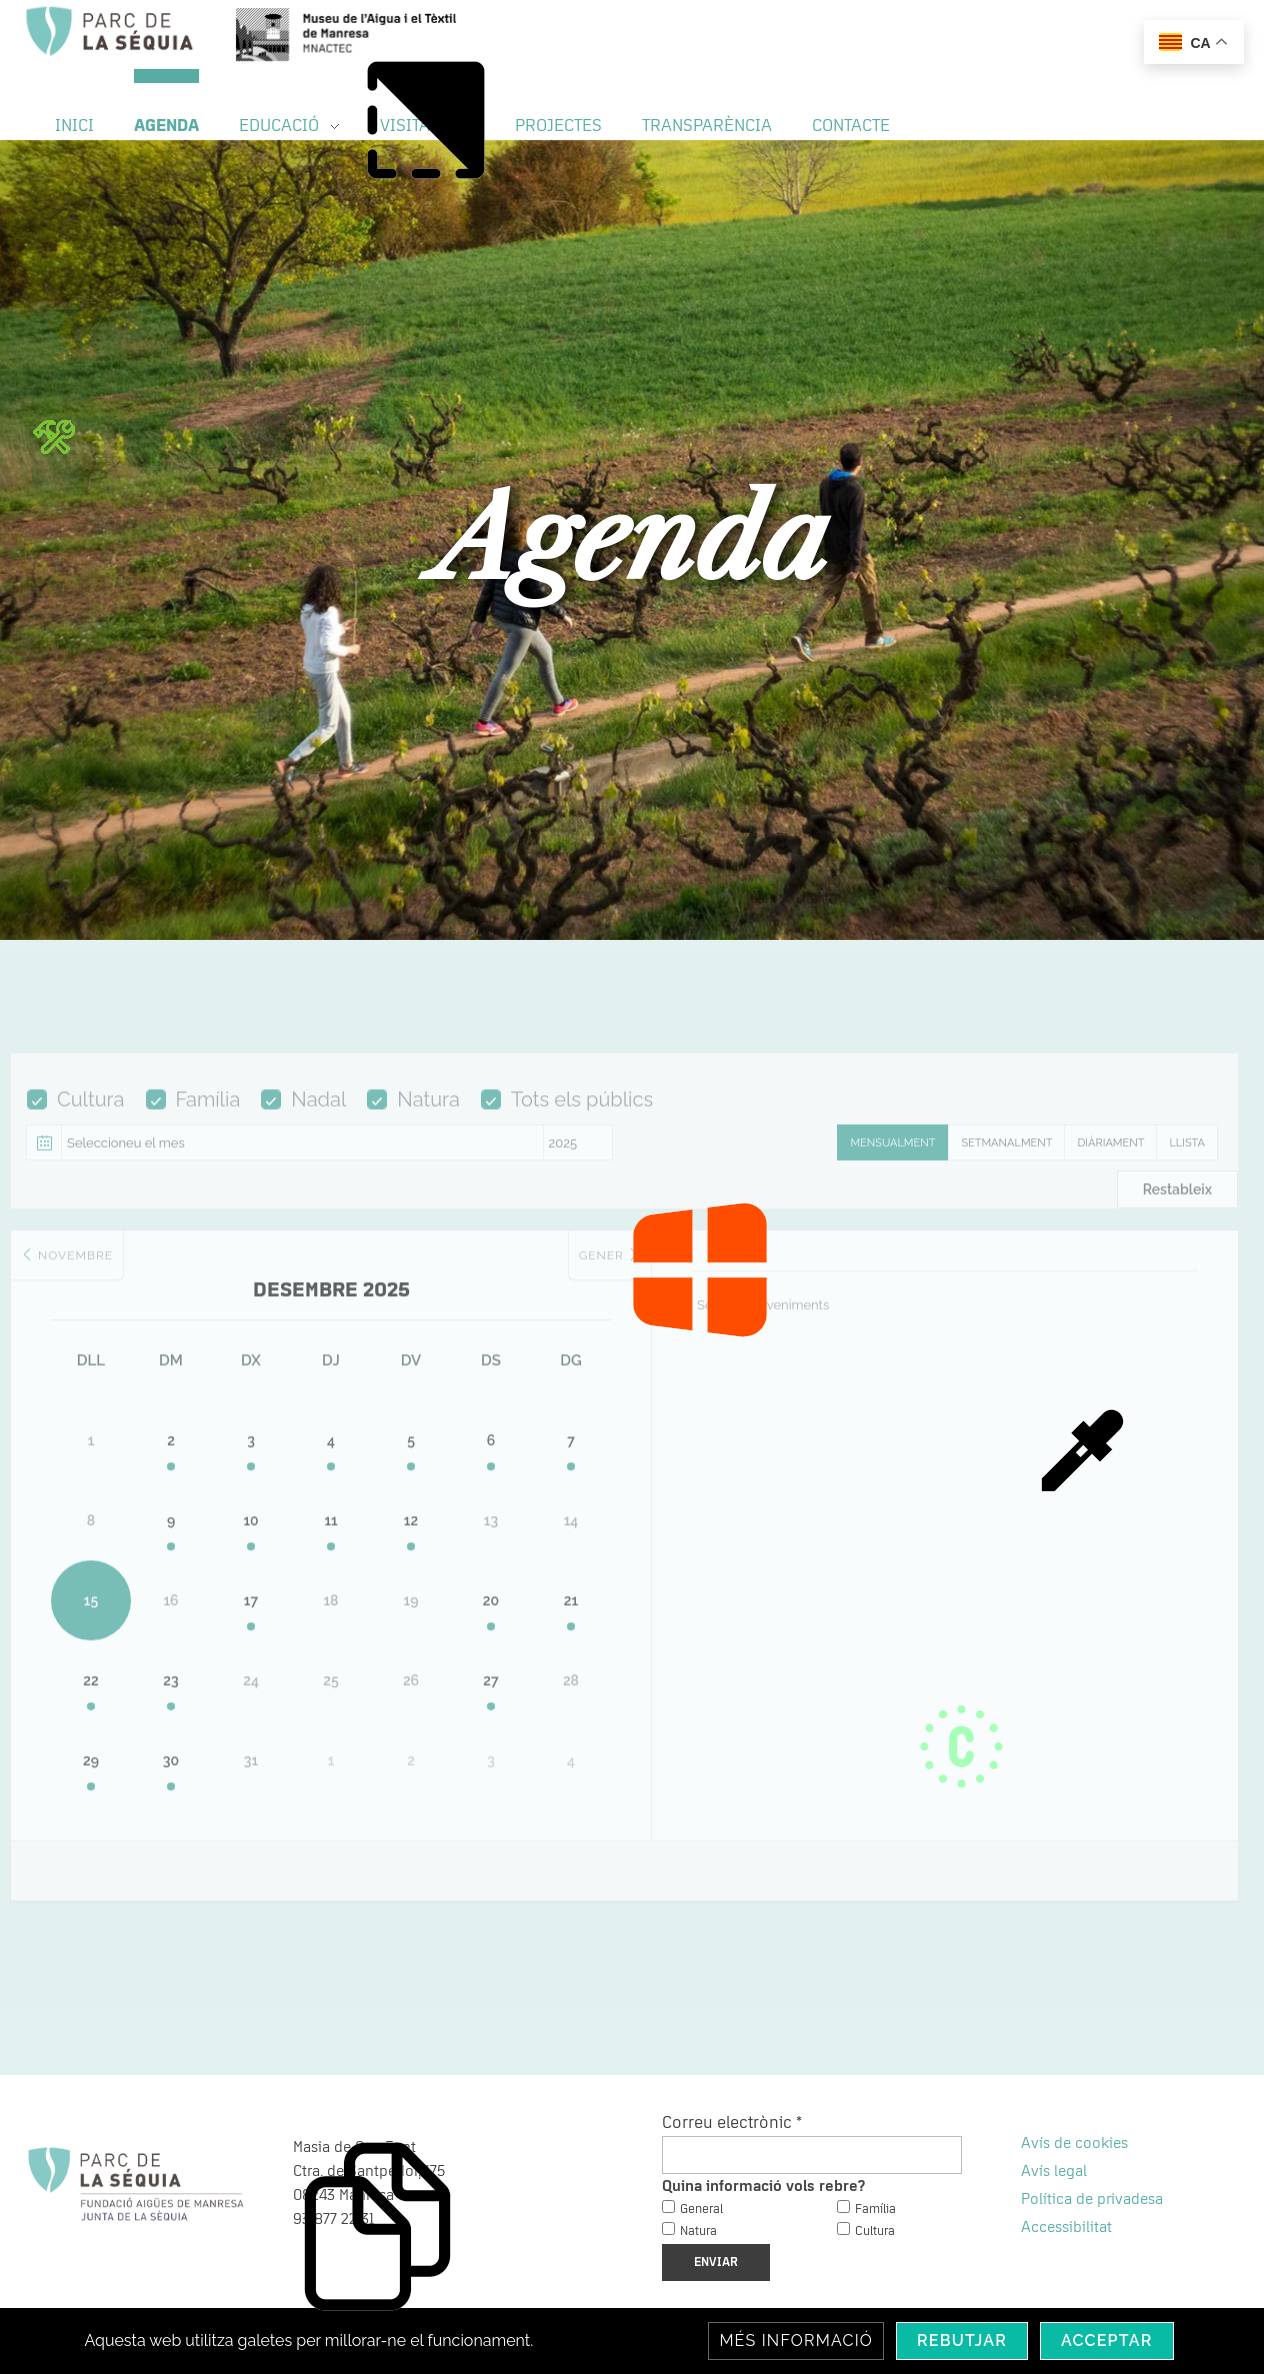  What do you see at coordinates (377, 2226) in the screenshot?
I see `view all documents` at bounding box center [377, 2226].